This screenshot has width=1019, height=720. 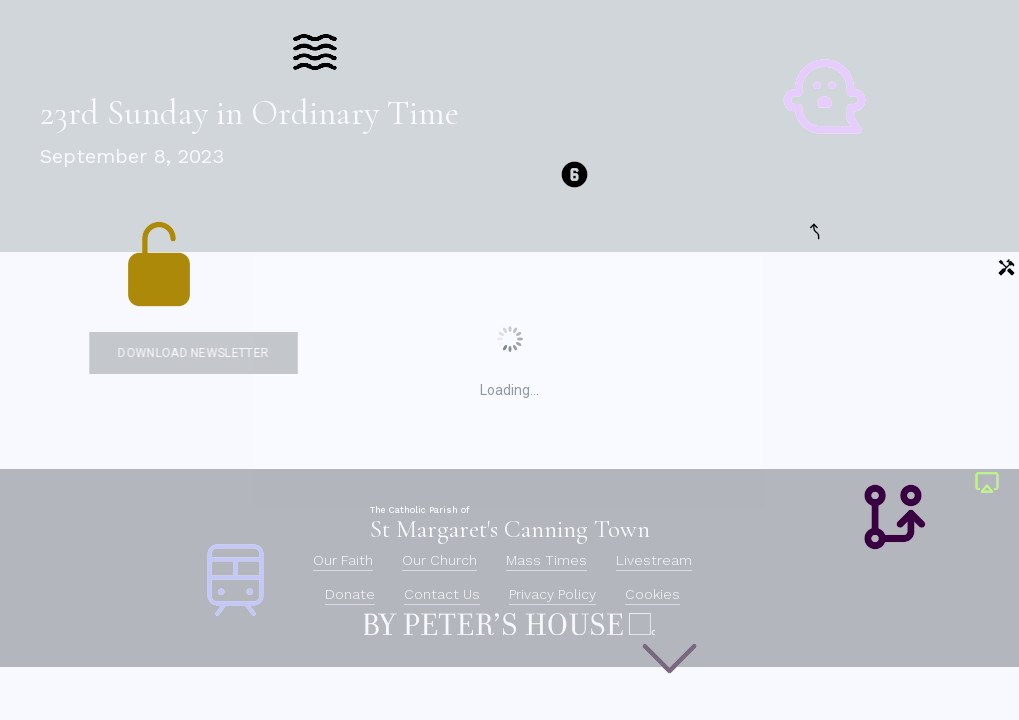 I want to click on access tools and settings, so click(x=1006, y=267).